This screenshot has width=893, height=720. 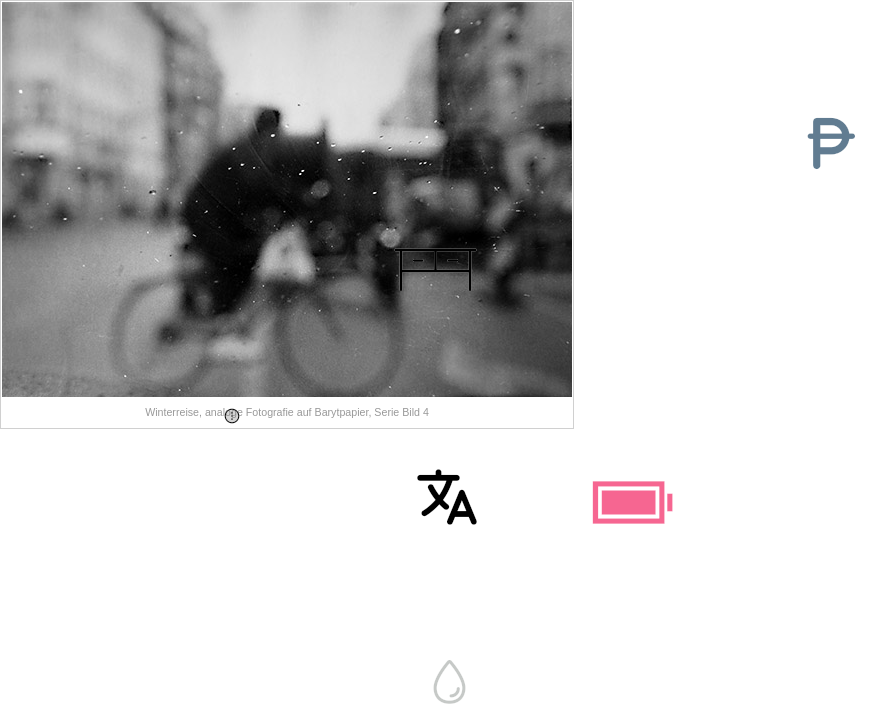 I want to click on indicates battery is fully charged, so click(x=632, y=502).